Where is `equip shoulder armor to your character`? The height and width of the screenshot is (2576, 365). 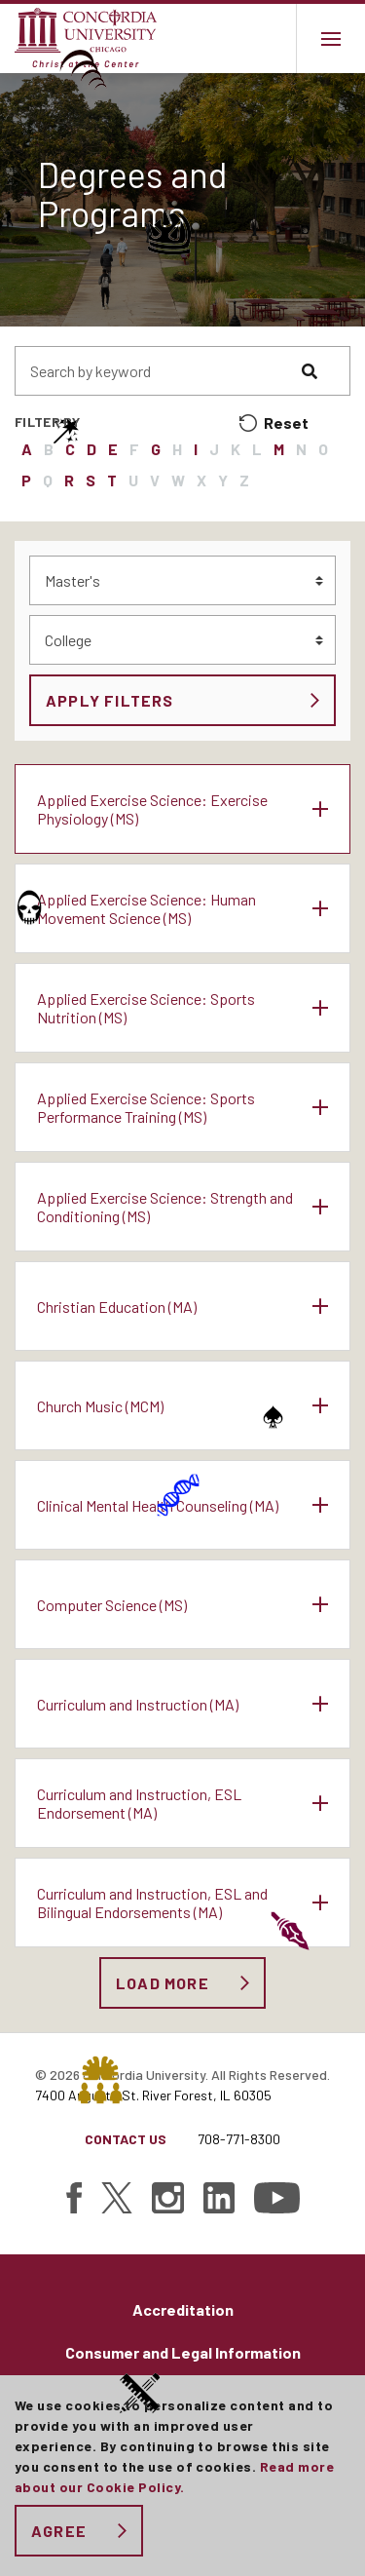
equip shoulder armor to your character is located at coordinates (169, 231).